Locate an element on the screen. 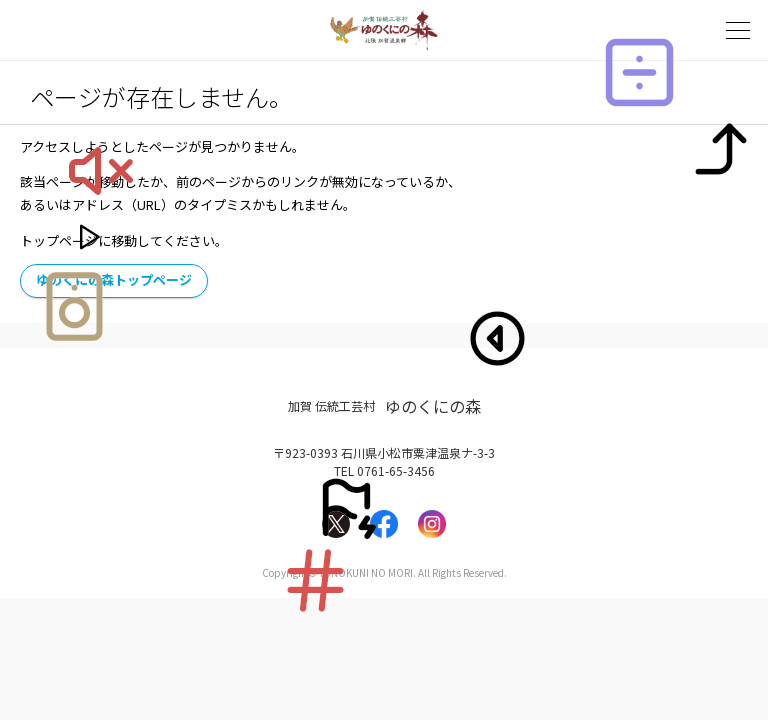 The width and height of the screenshot is (768, 720). add or search for hashtags is located at coordinates (315, 580).